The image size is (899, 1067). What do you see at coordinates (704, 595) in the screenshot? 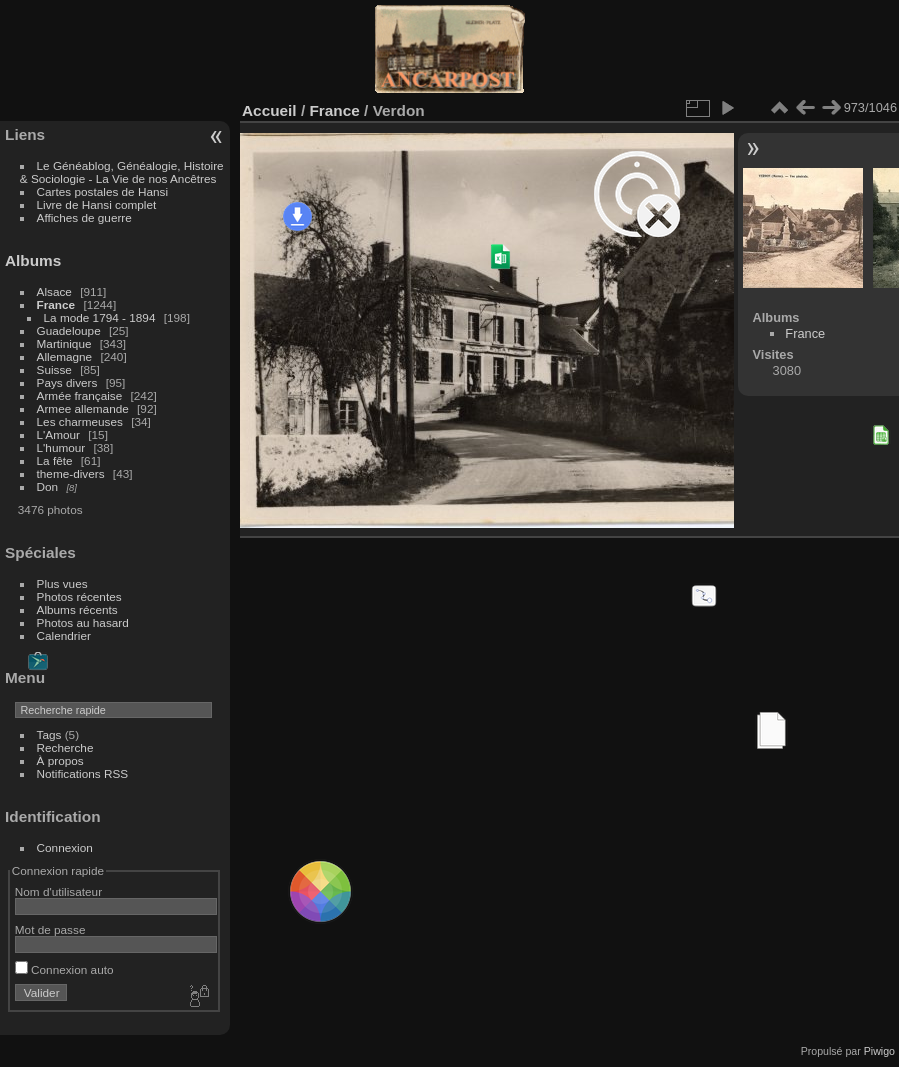
I see `open a karbon vector graphics file` at bounding box center [704, 595].